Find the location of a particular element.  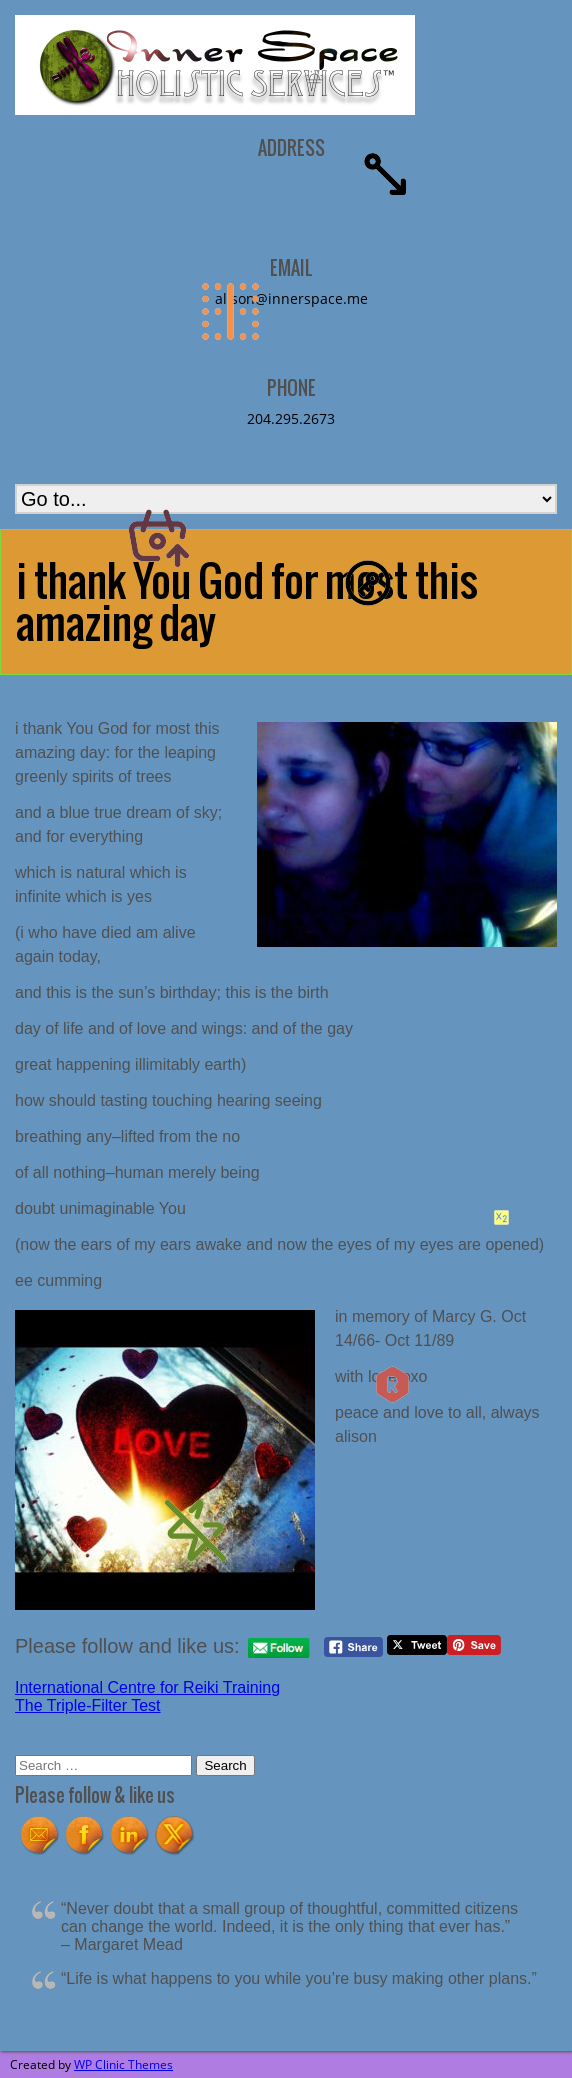

format text as subscript is located at coordinates (501, 1217).